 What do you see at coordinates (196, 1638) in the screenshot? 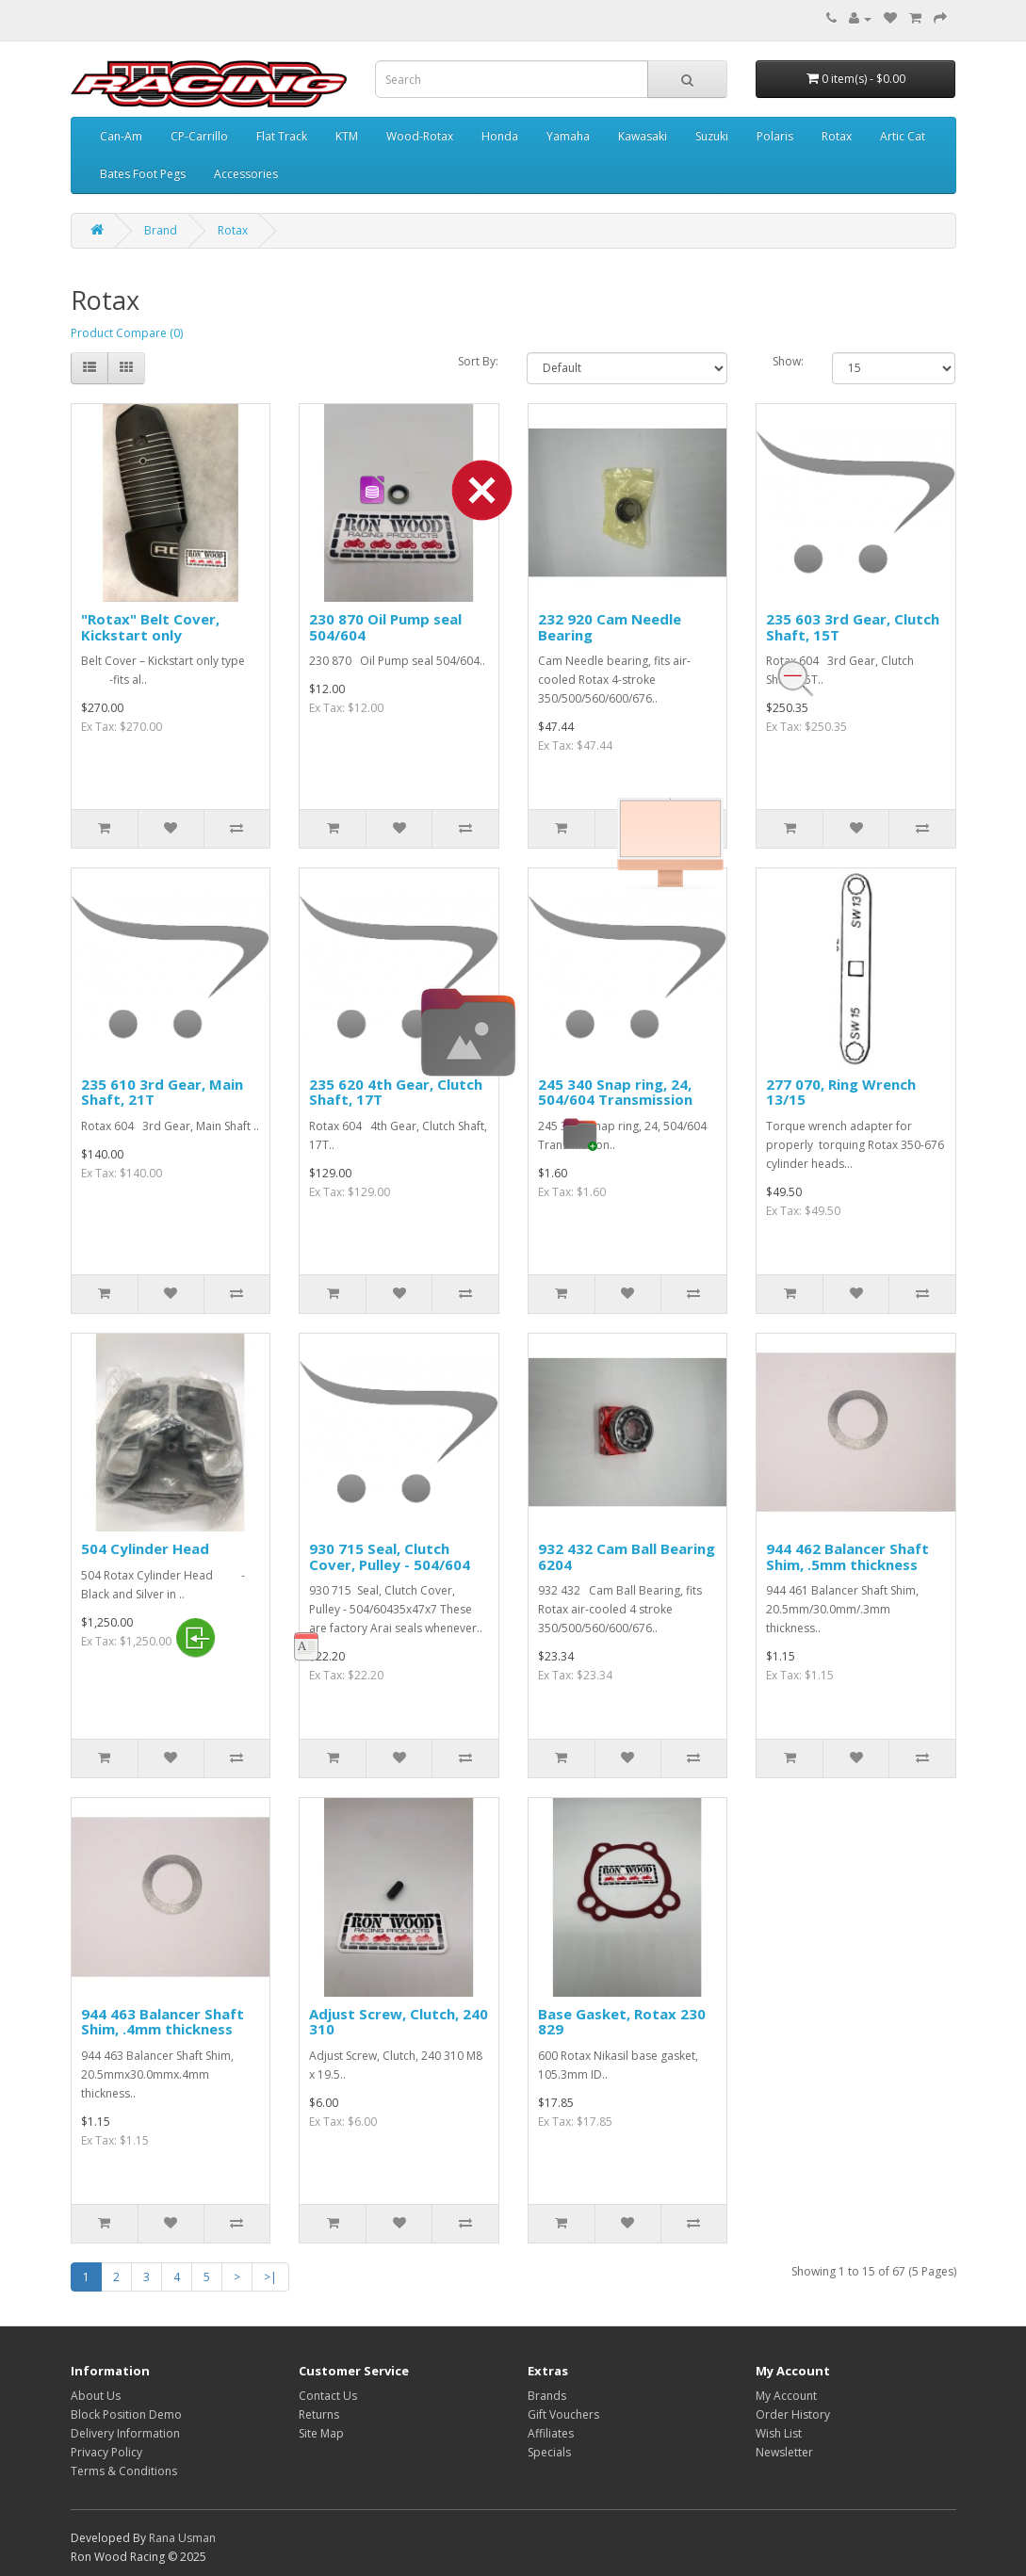
I see `log out of your account` at bounding box center [196, 1638].